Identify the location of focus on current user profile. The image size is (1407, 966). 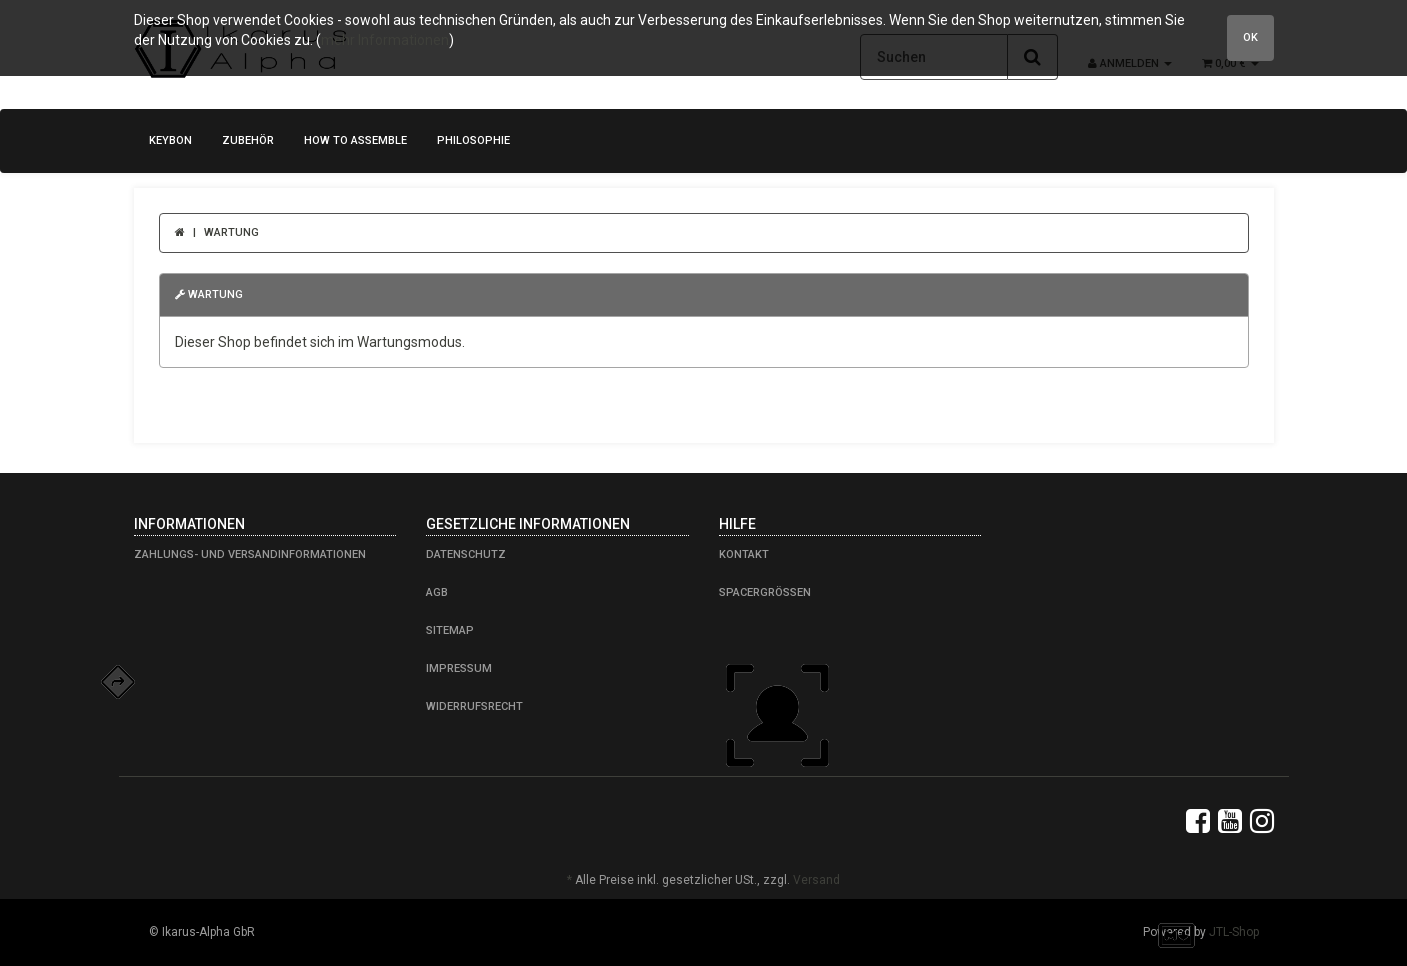
(777, 715).